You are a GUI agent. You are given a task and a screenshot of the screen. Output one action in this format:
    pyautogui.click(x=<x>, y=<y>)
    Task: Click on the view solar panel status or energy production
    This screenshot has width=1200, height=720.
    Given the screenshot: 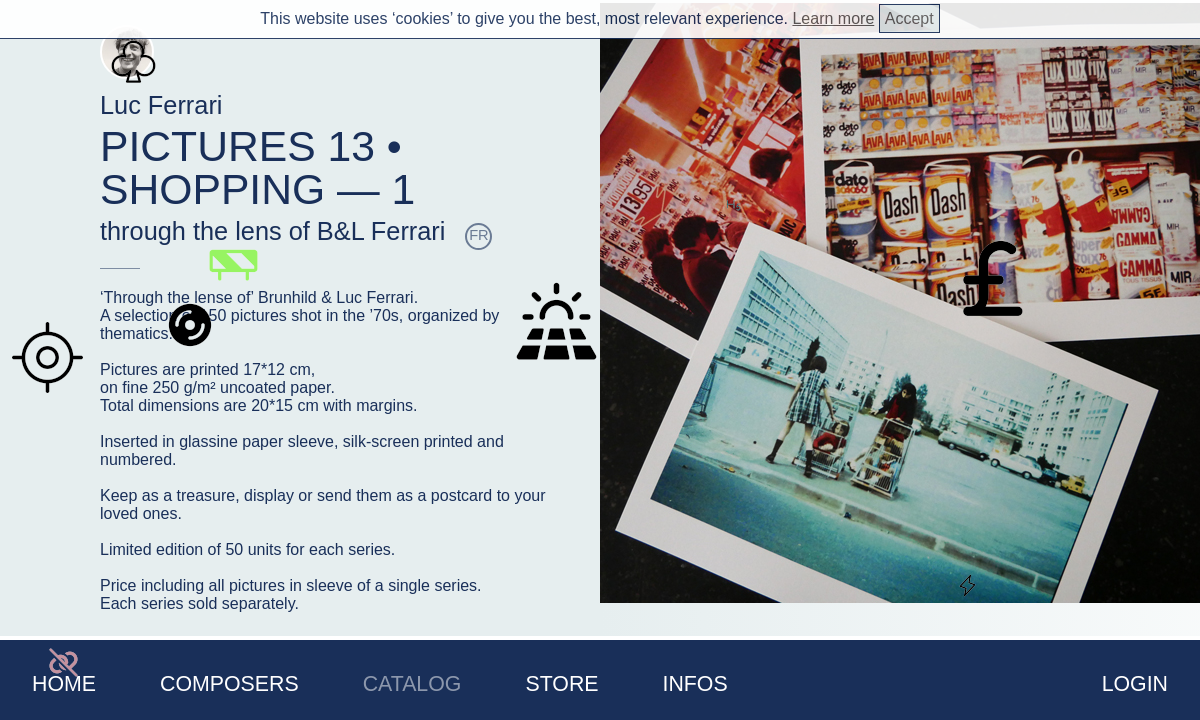 What is the action you would take?
    pyautogui.click(x=556, y=325)
    